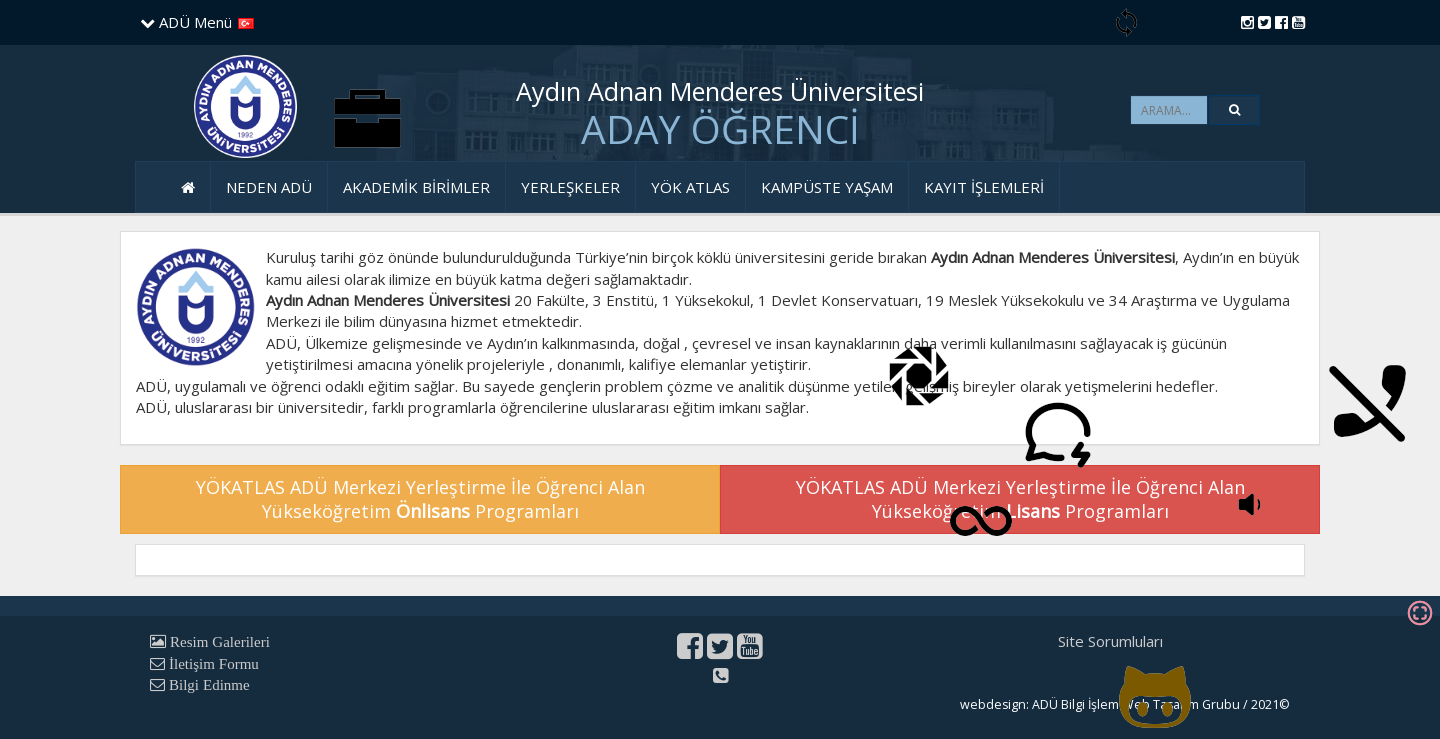  Describe the element at coordinates (1058, 432) in the screenshot. I see `send a quick or instant message` at that location.